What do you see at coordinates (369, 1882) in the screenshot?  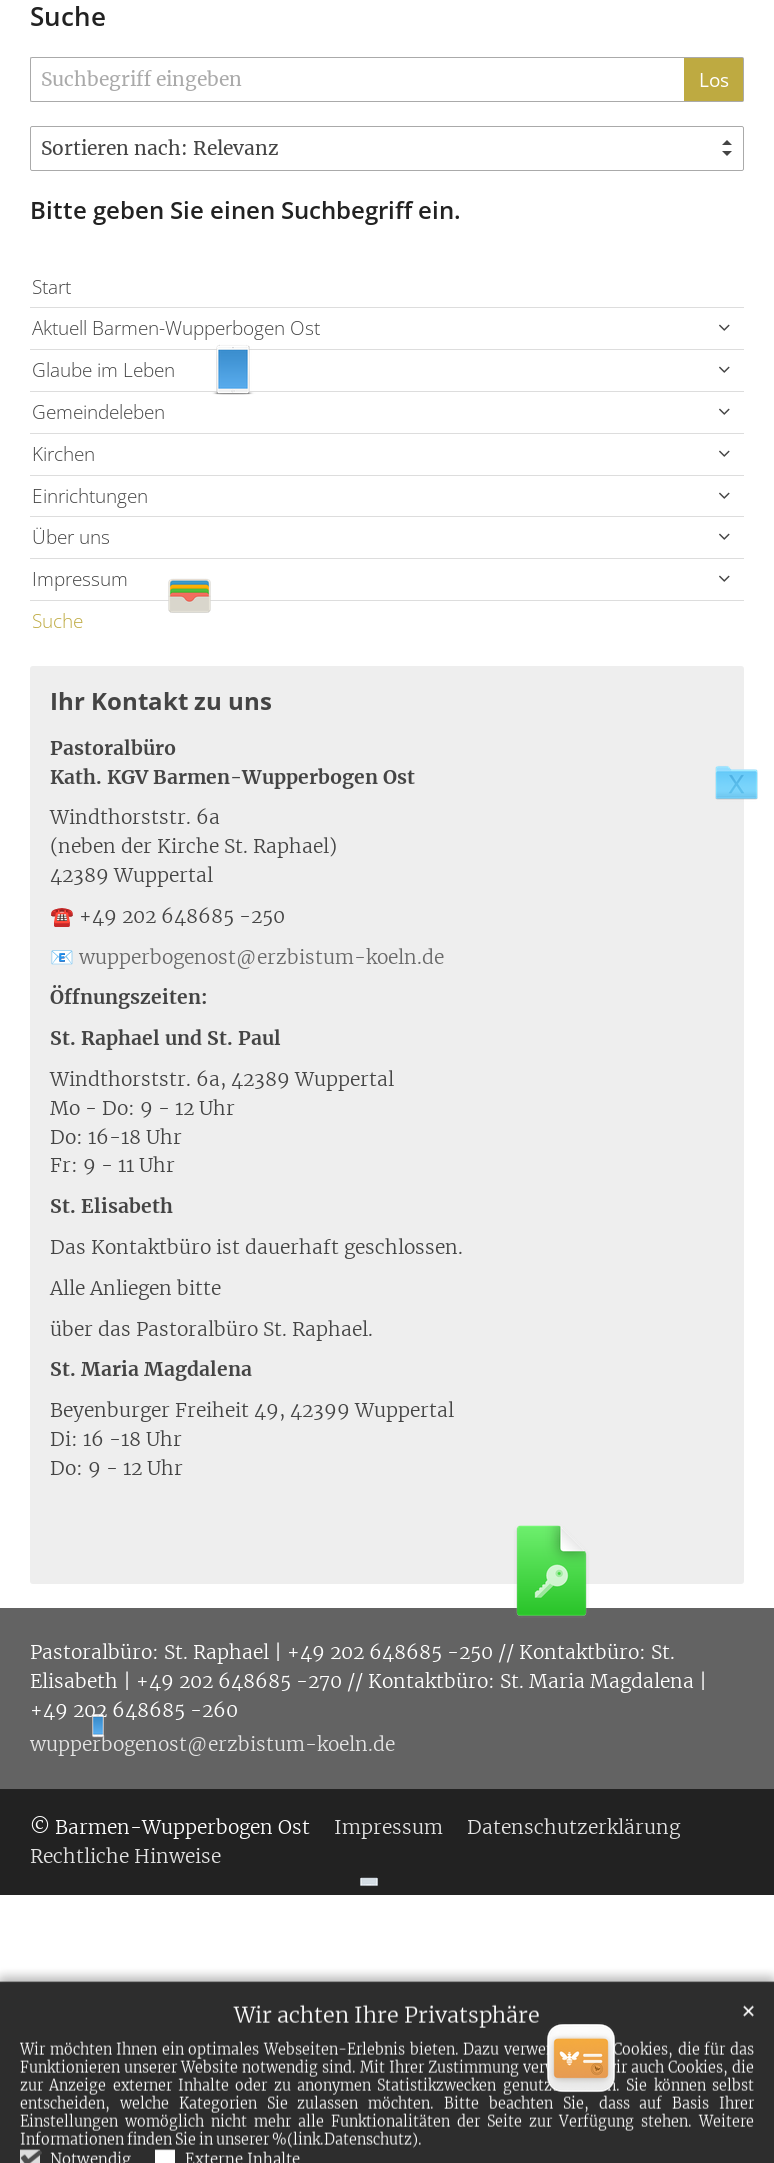 I see `bluetooth keyboard connected` at bounding box center [369, 1882].